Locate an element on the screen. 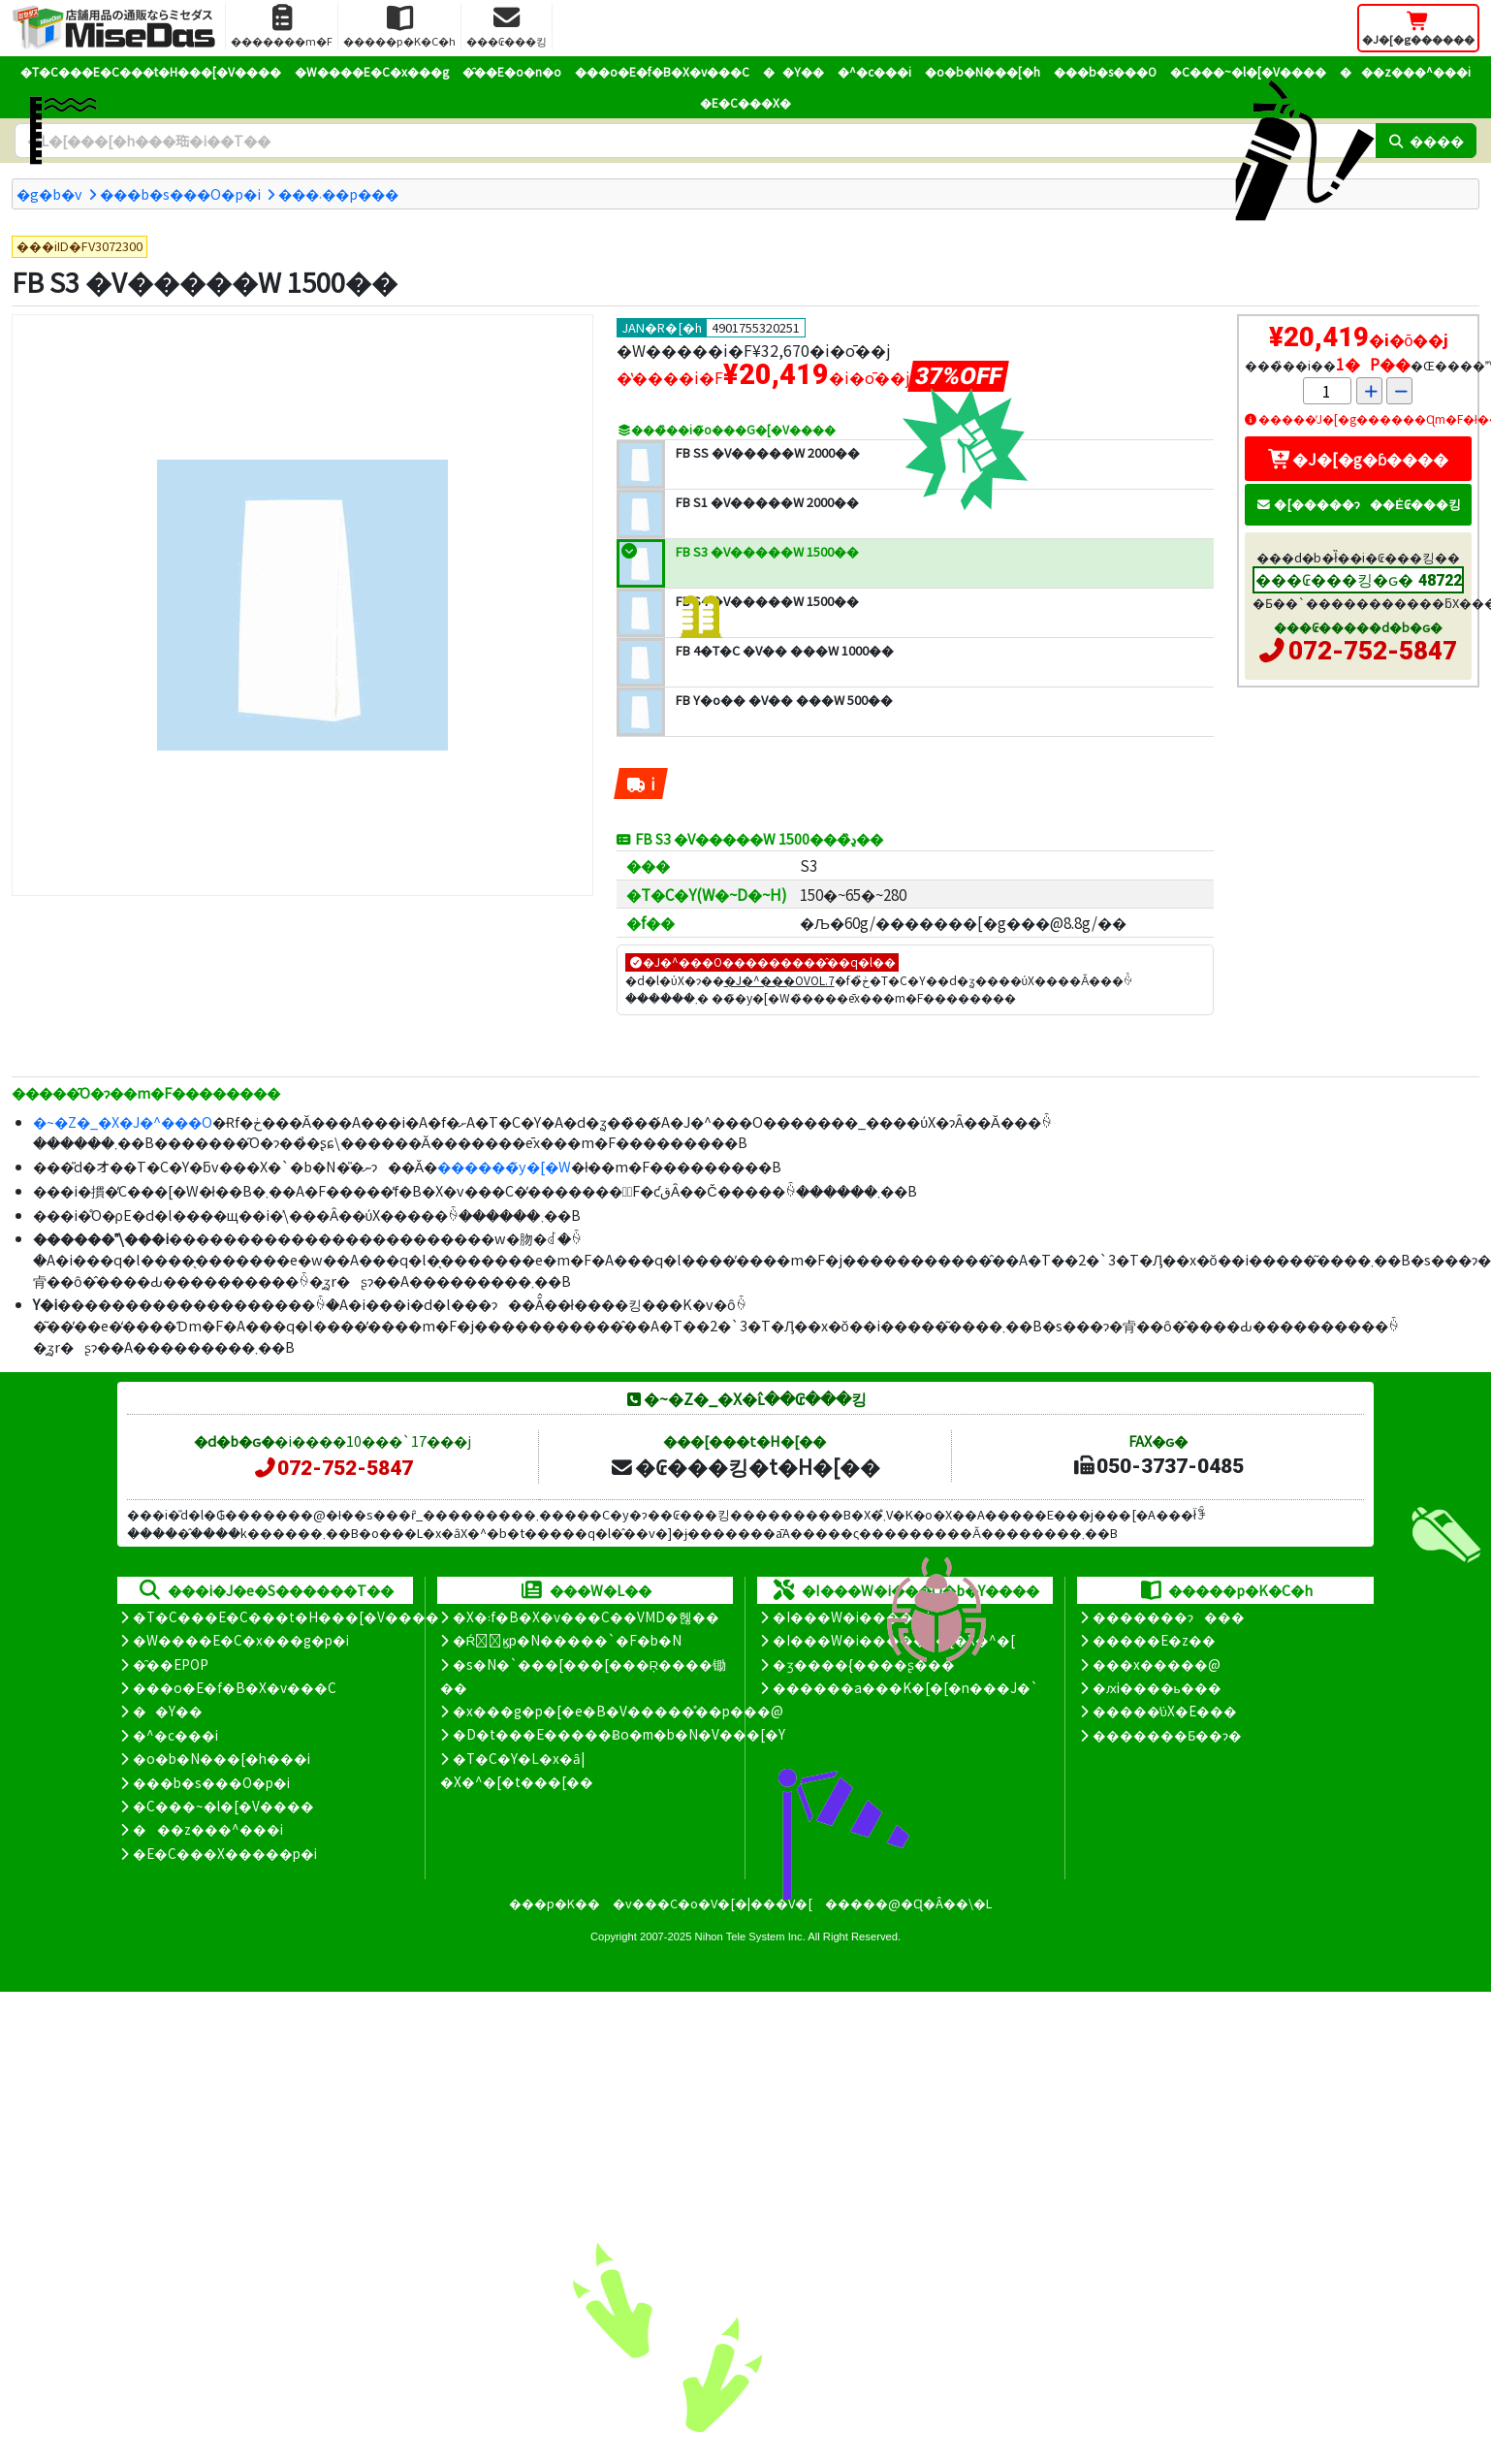 This screenshot has width=1491, height=2464. indicates dinosaur or velociraptor content in a game is located at coordinates (667, 2337).